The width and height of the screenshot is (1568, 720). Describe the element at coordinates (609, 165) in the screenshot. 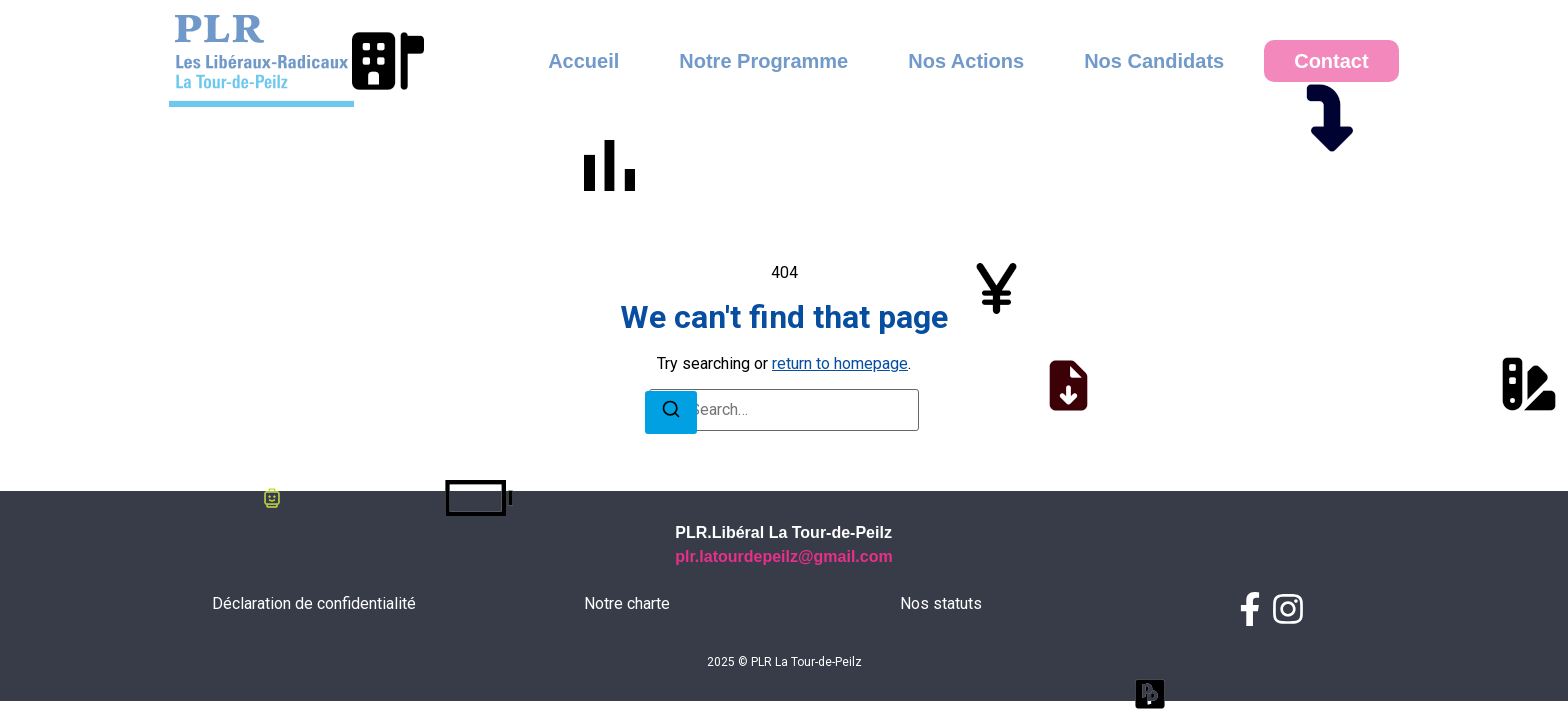

I see `view analytics or statistics` at that location.